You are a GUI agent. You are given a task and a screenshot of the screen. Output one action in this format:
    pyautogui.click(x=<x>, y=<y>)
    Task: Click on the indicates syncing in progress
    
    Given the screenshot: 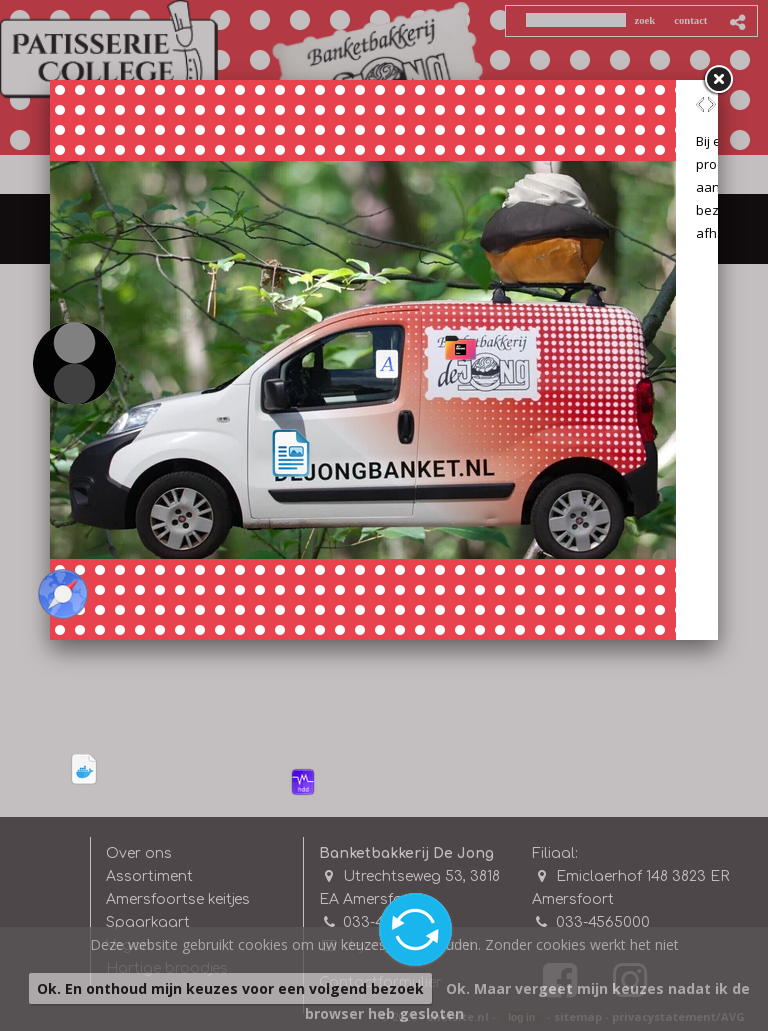 What is the action you would take?
    pyautogui.click(x=415, y=929)
    